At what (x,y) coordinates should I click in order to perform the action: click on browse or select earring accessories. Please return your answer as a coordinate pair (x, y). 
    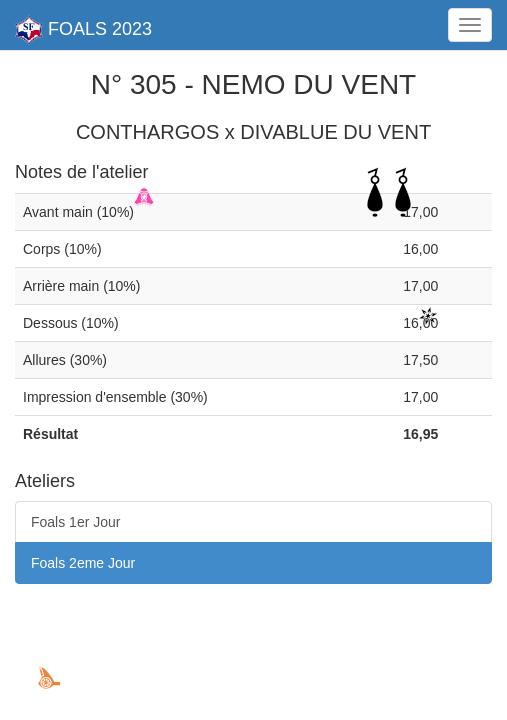
    Looking at the image, I should click on (389, 192).